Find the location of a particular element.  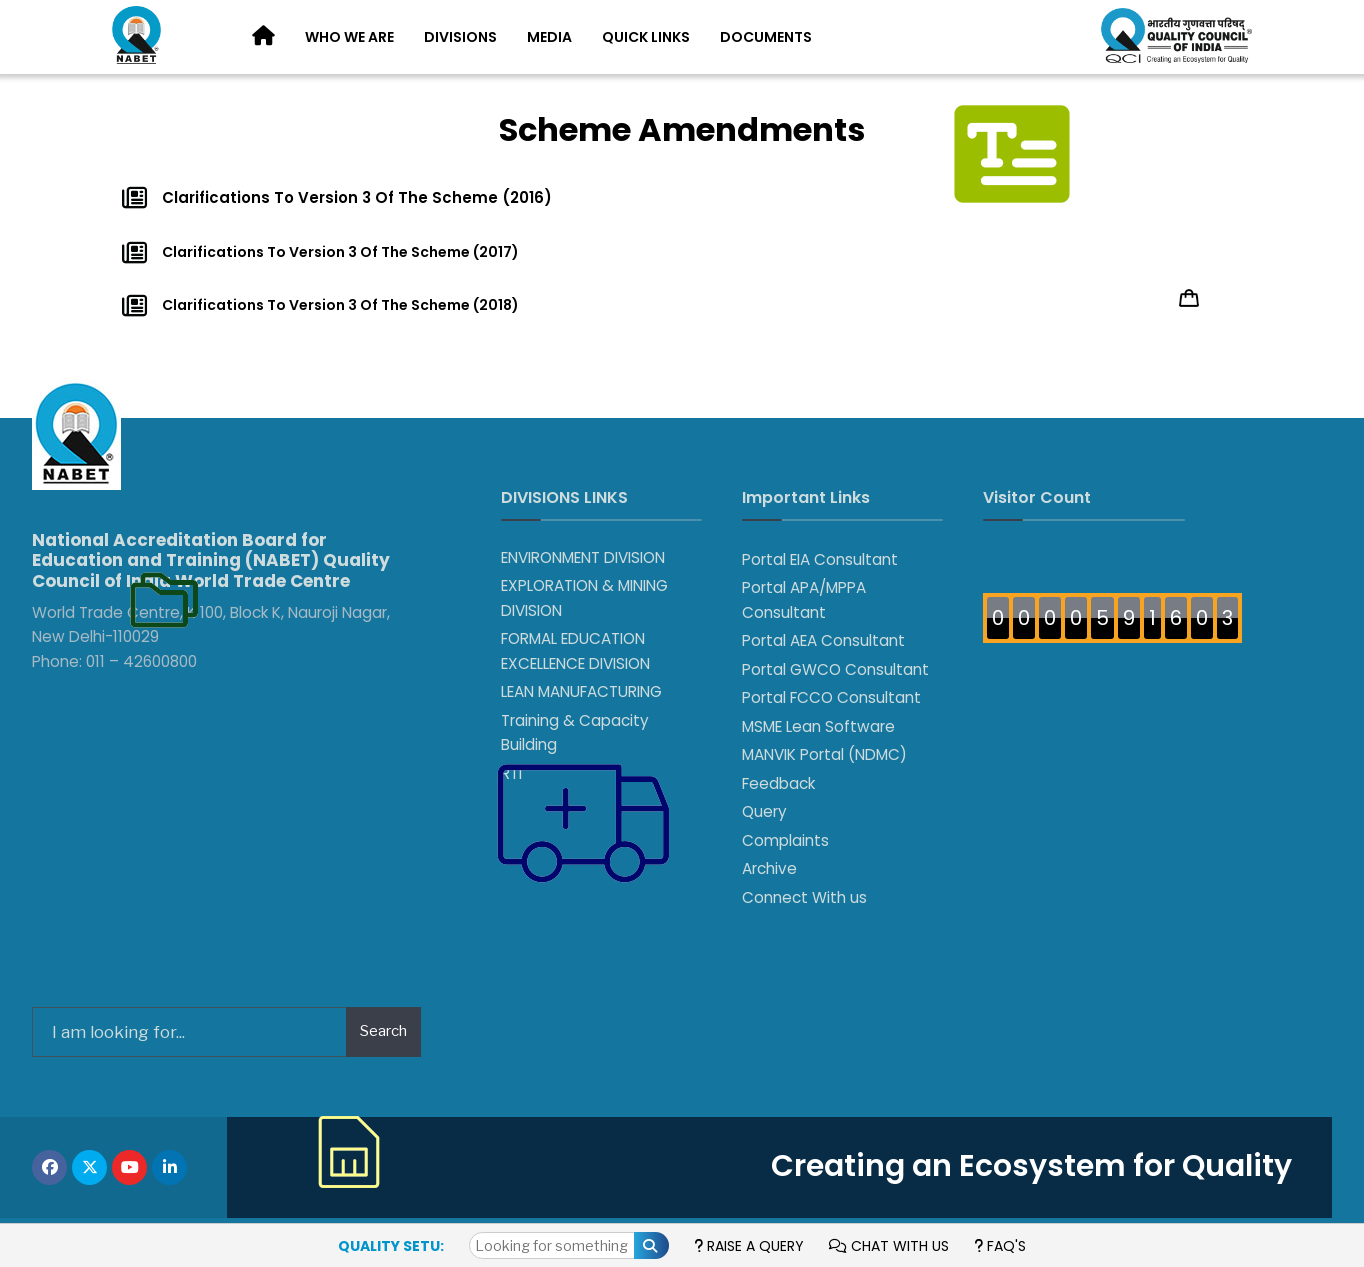

read articles from The New York Times is located at coordinates (1012, 154).